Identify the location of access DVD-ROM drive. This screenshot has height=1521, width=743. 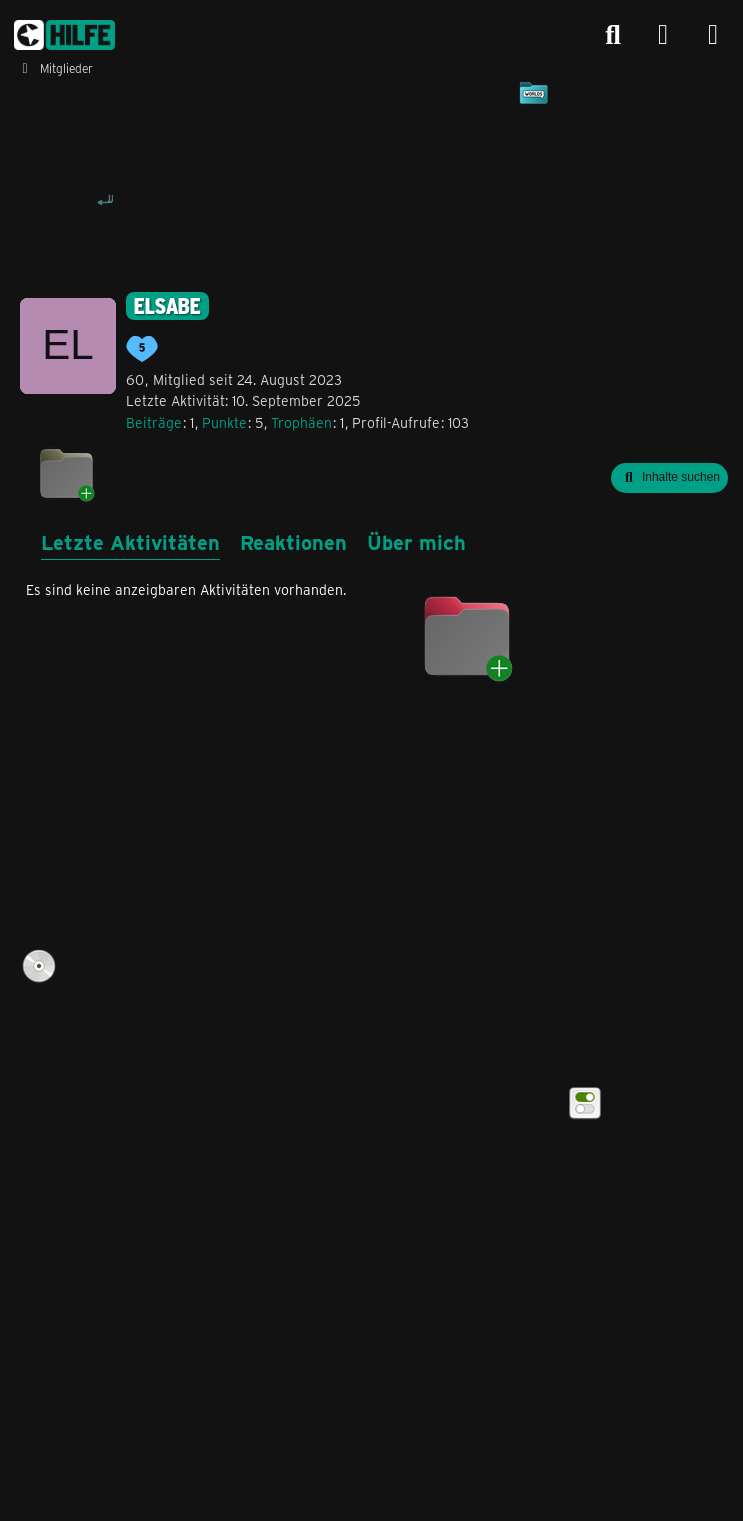
(39, 966).